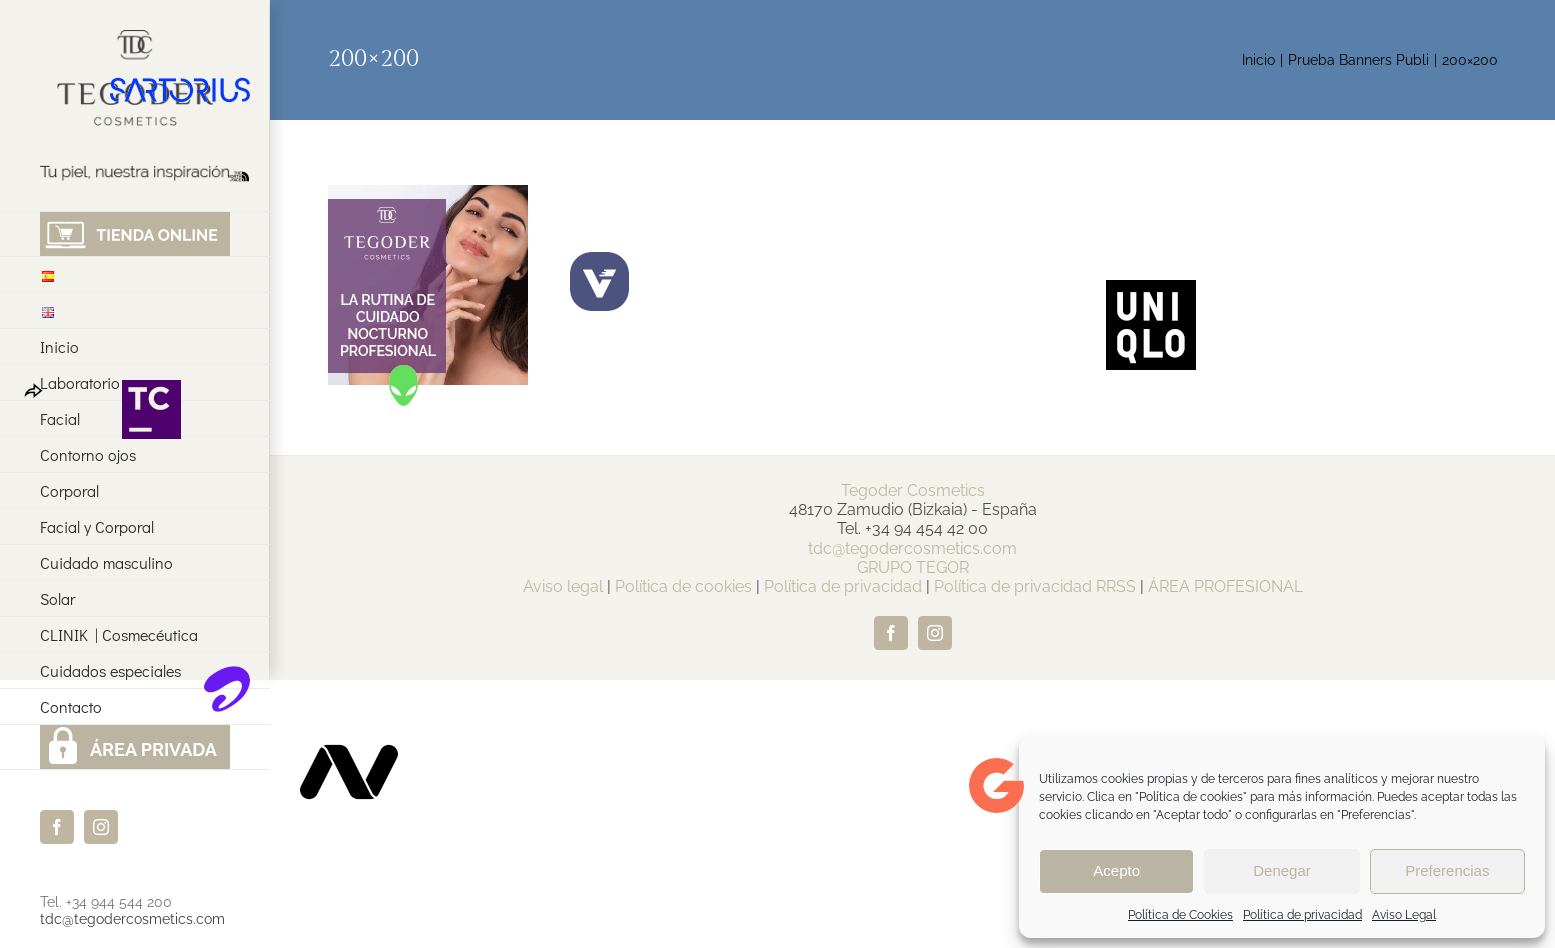 Image resolution: width=1555 pixels, height=948 pixels. I want to click on visit justgiving fundraising platform, so click(996, 785).